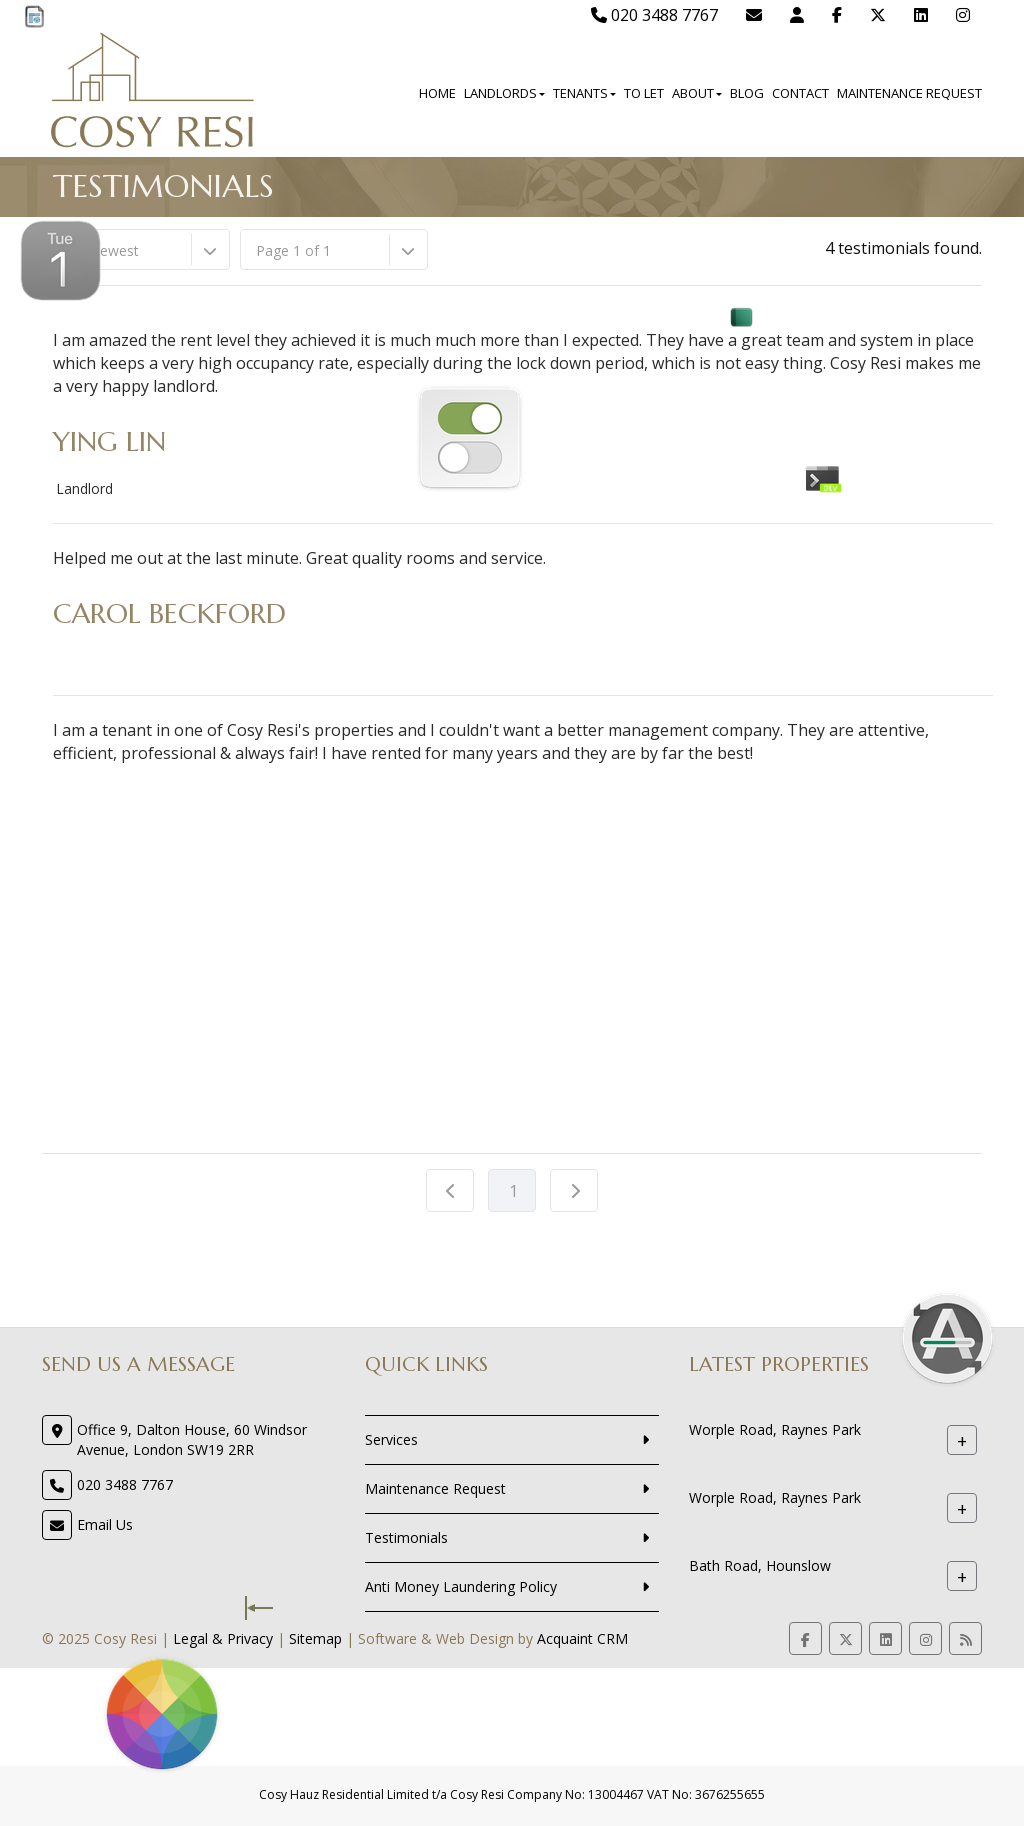 The image size is (1024, 1826). Describe the element at coordinates (60, 260) in the screenshot. I see `open the calendar app` at that location.